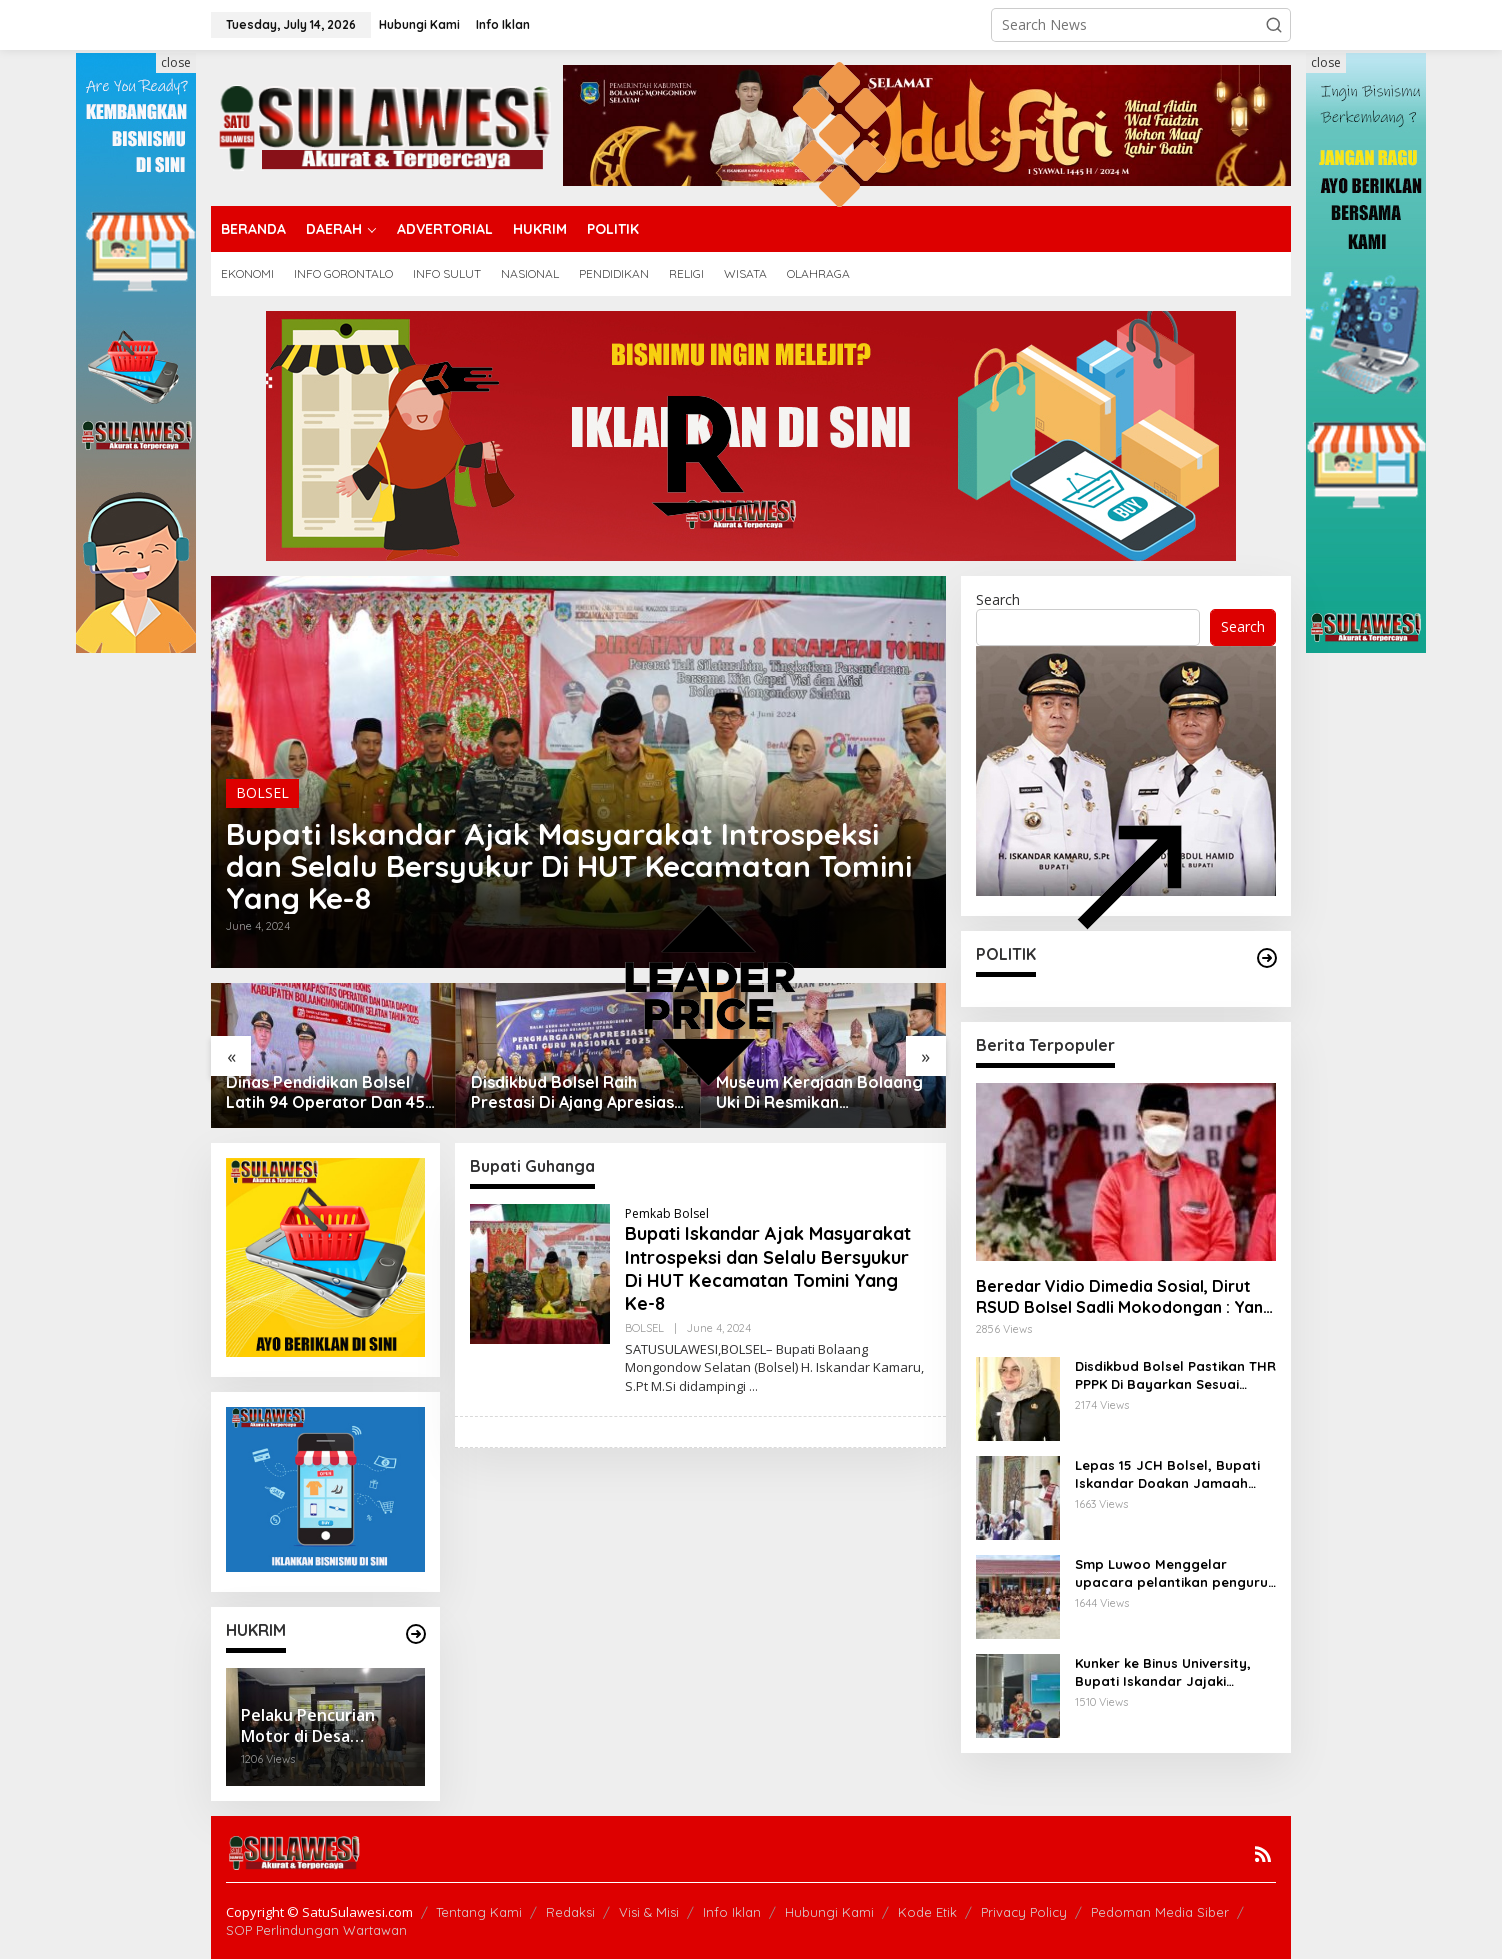 The height and width of the screenshot is (1959, 1502). I want to click on open the Setapp app subscription service, so click(839, 134).